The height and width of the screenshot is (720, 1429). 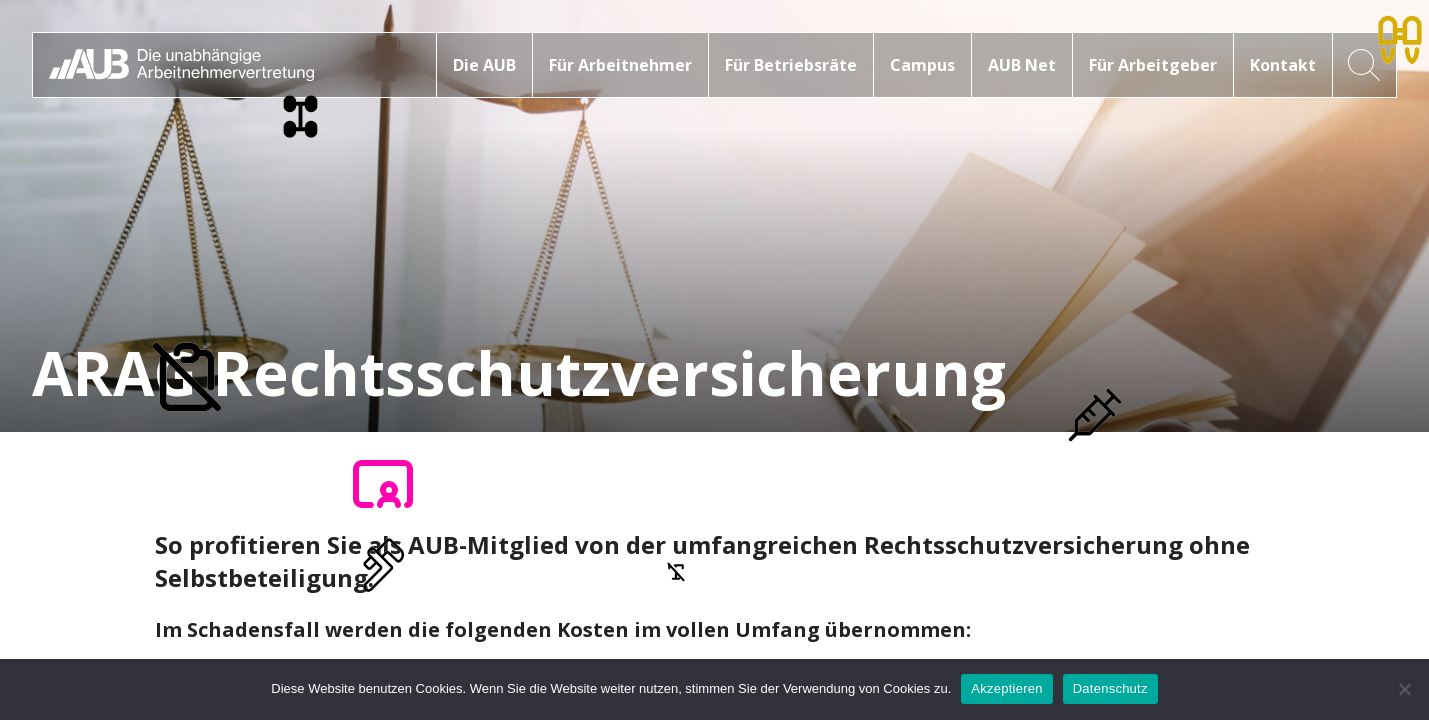 I want to click on access tools or settings, so click(x=381, y=565).